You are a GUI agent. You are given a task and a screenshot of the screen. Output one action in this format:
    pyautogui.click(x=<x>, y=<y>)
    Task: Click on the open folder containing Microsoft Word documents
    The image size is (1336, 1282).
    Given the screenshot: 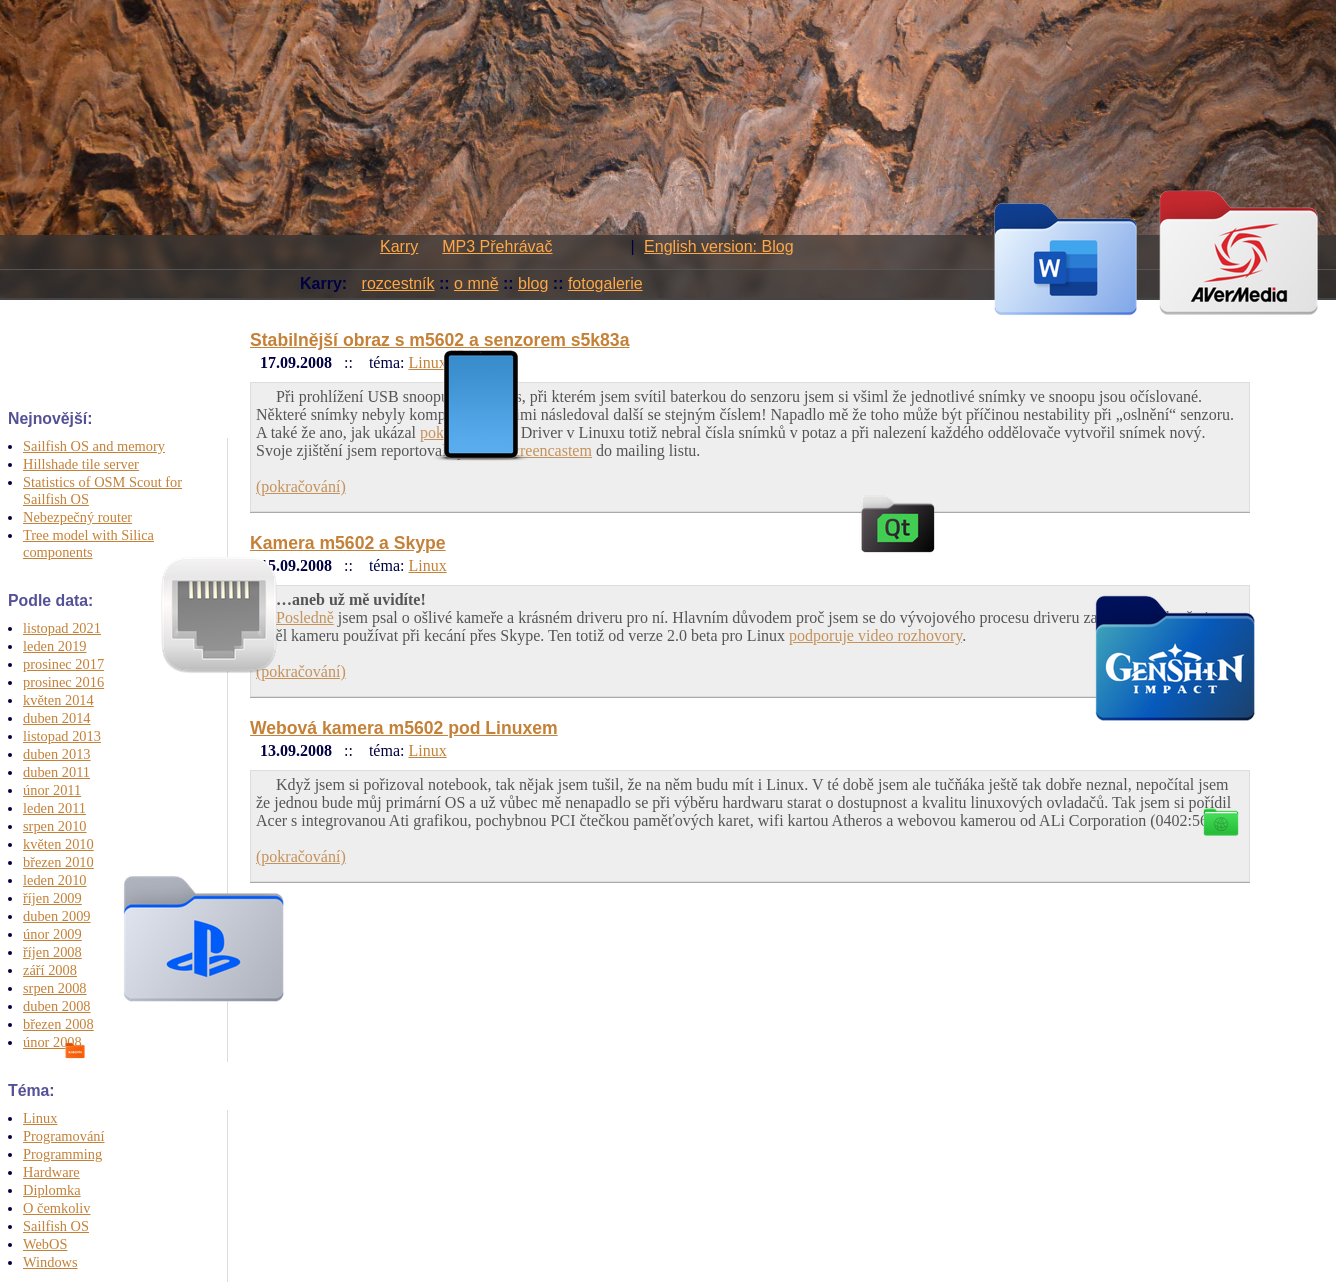 What is the action you would take?
    pyautogui.click(x=1065, y=263)
    